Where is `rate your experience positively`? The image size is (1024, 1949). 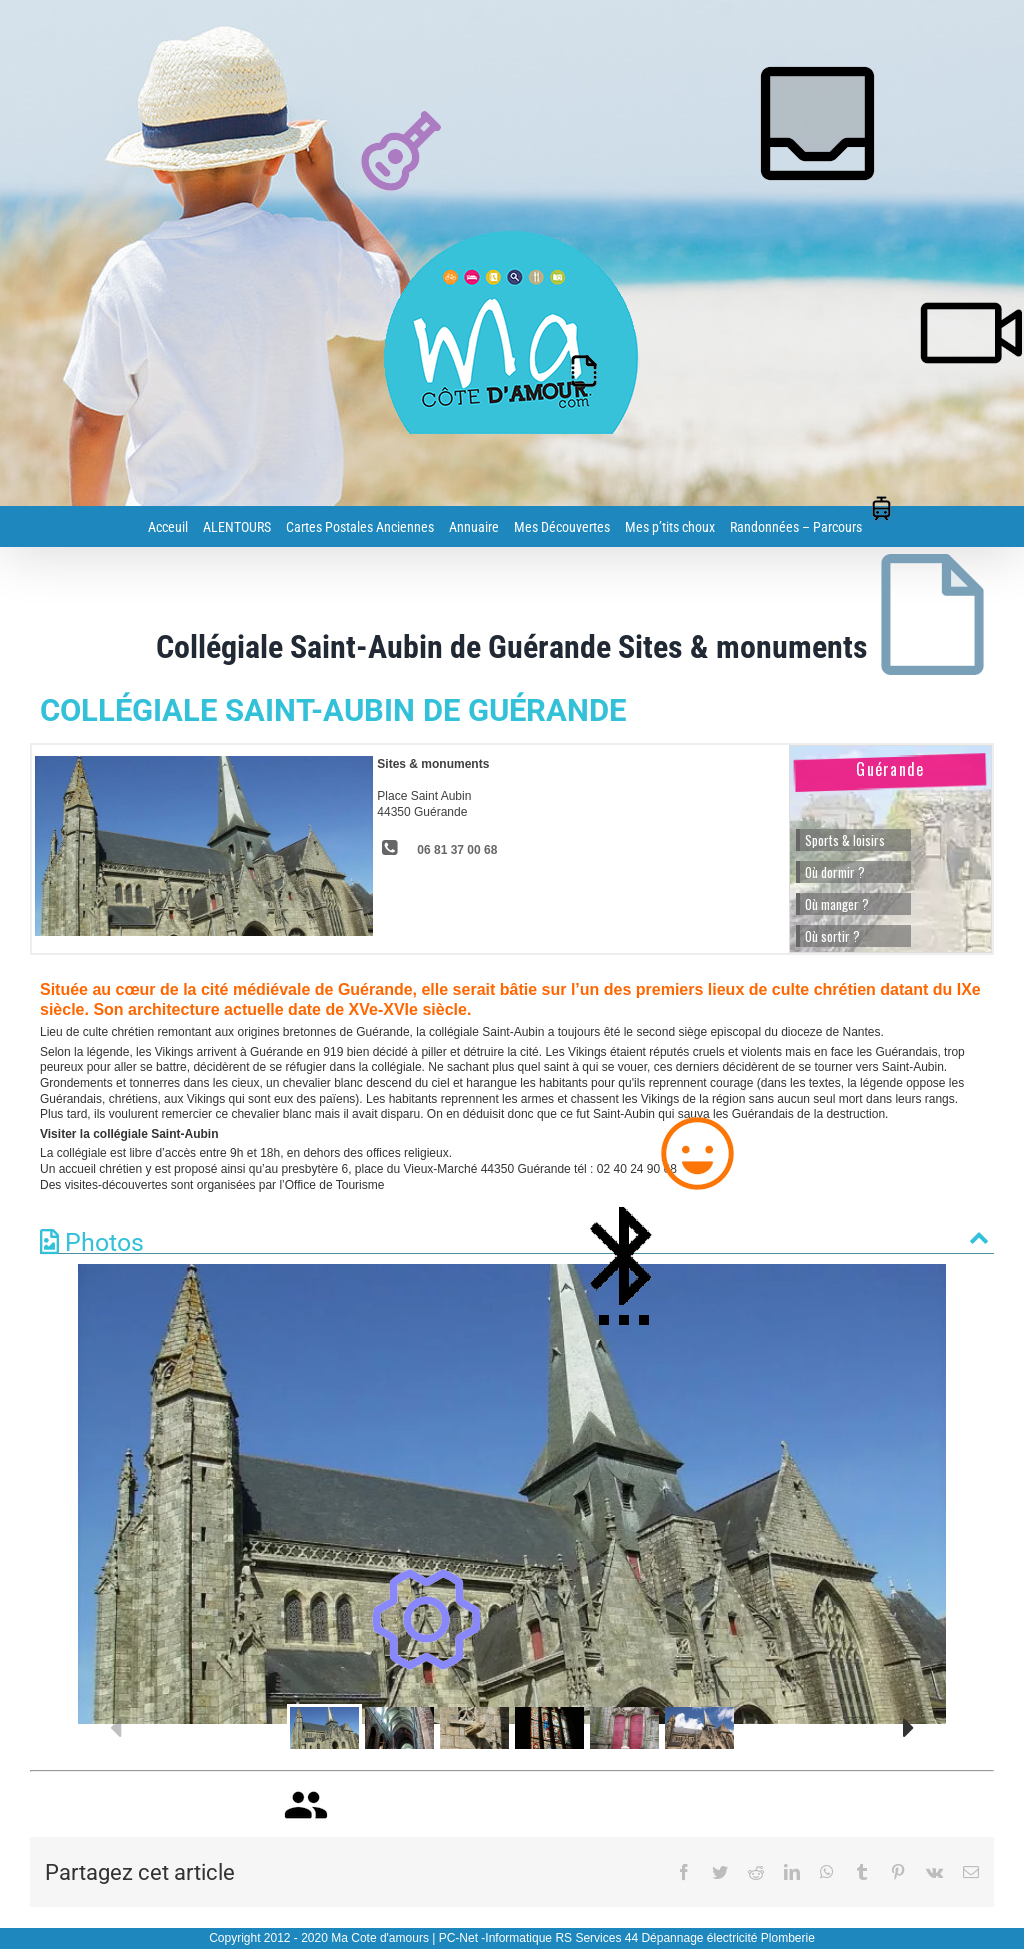 rate your experience positively is located at coordinates (697, 1153).